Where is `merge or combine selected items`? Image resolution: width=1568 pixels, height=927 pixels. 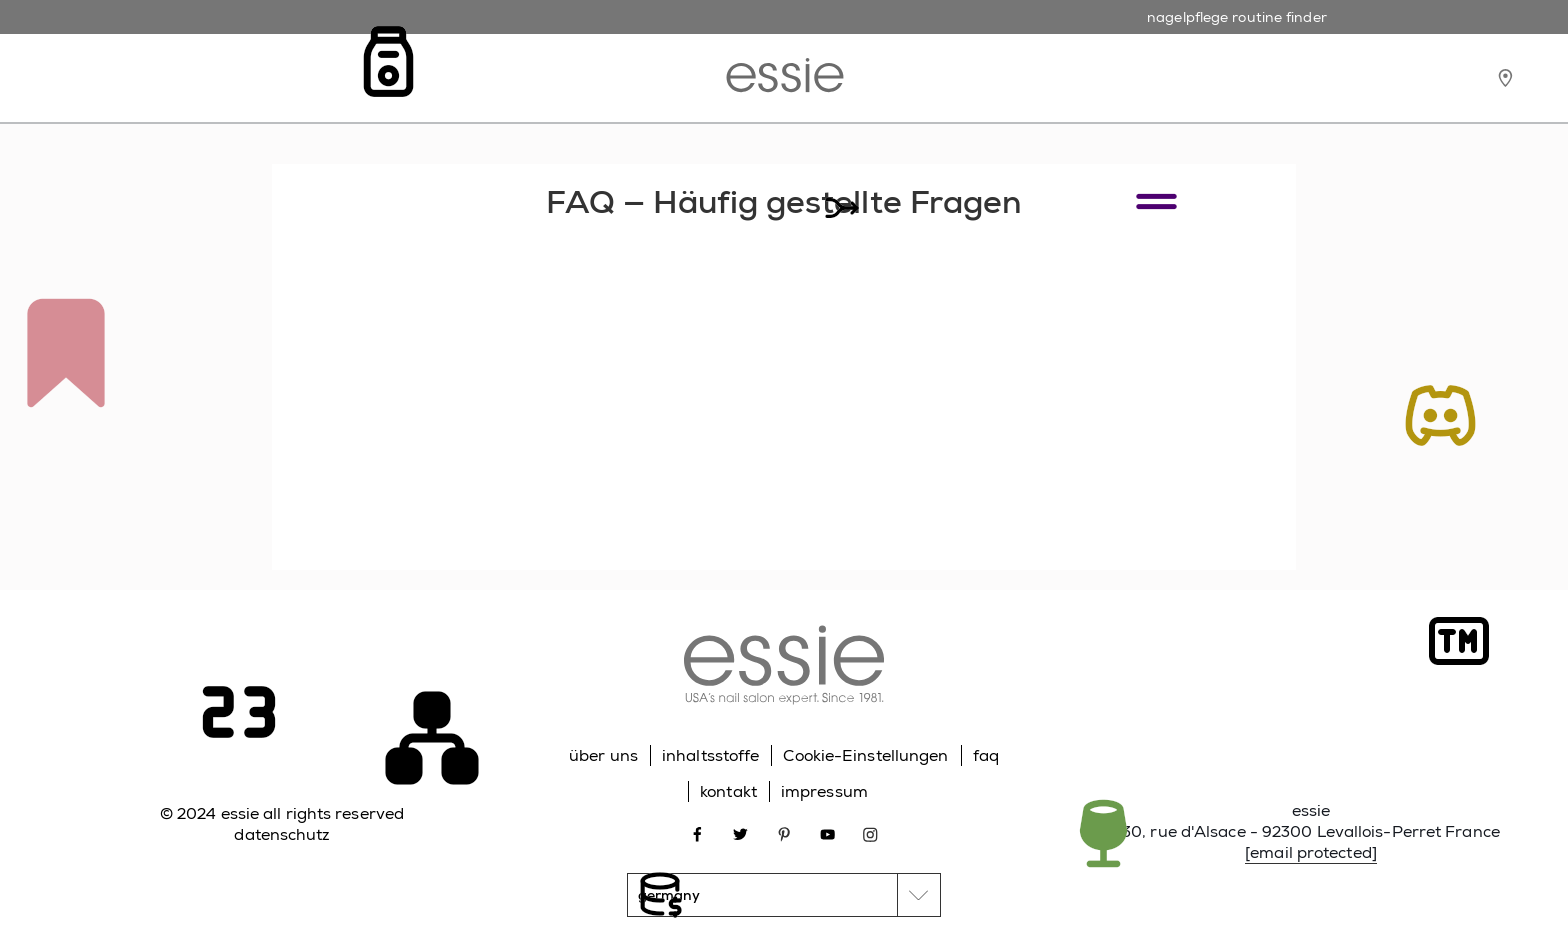 merge or combine selected items is located at coordinates (842, 208).